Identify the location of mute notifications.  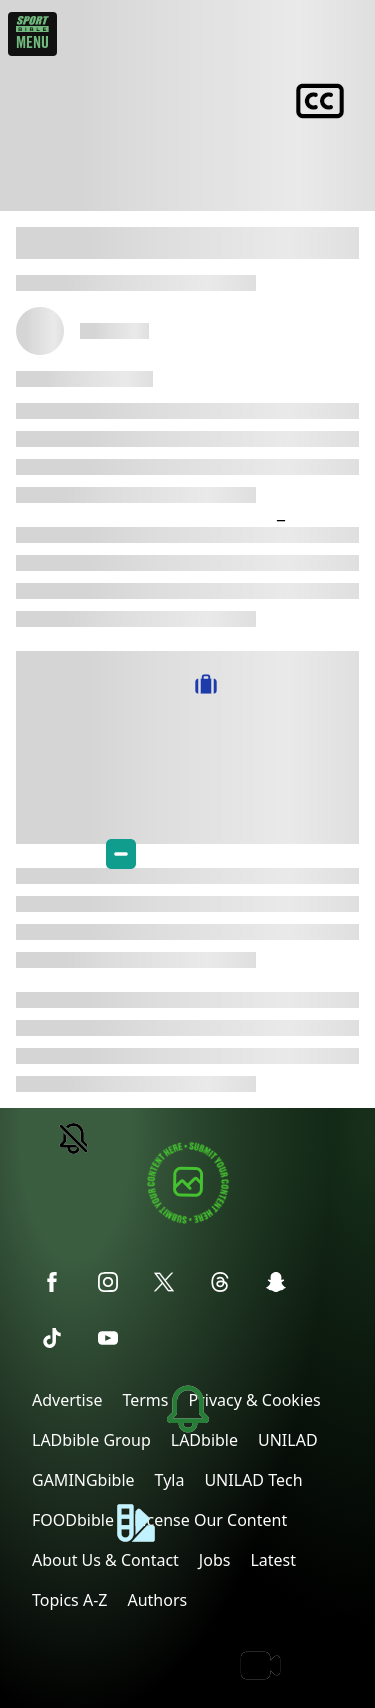
(73, 1138).